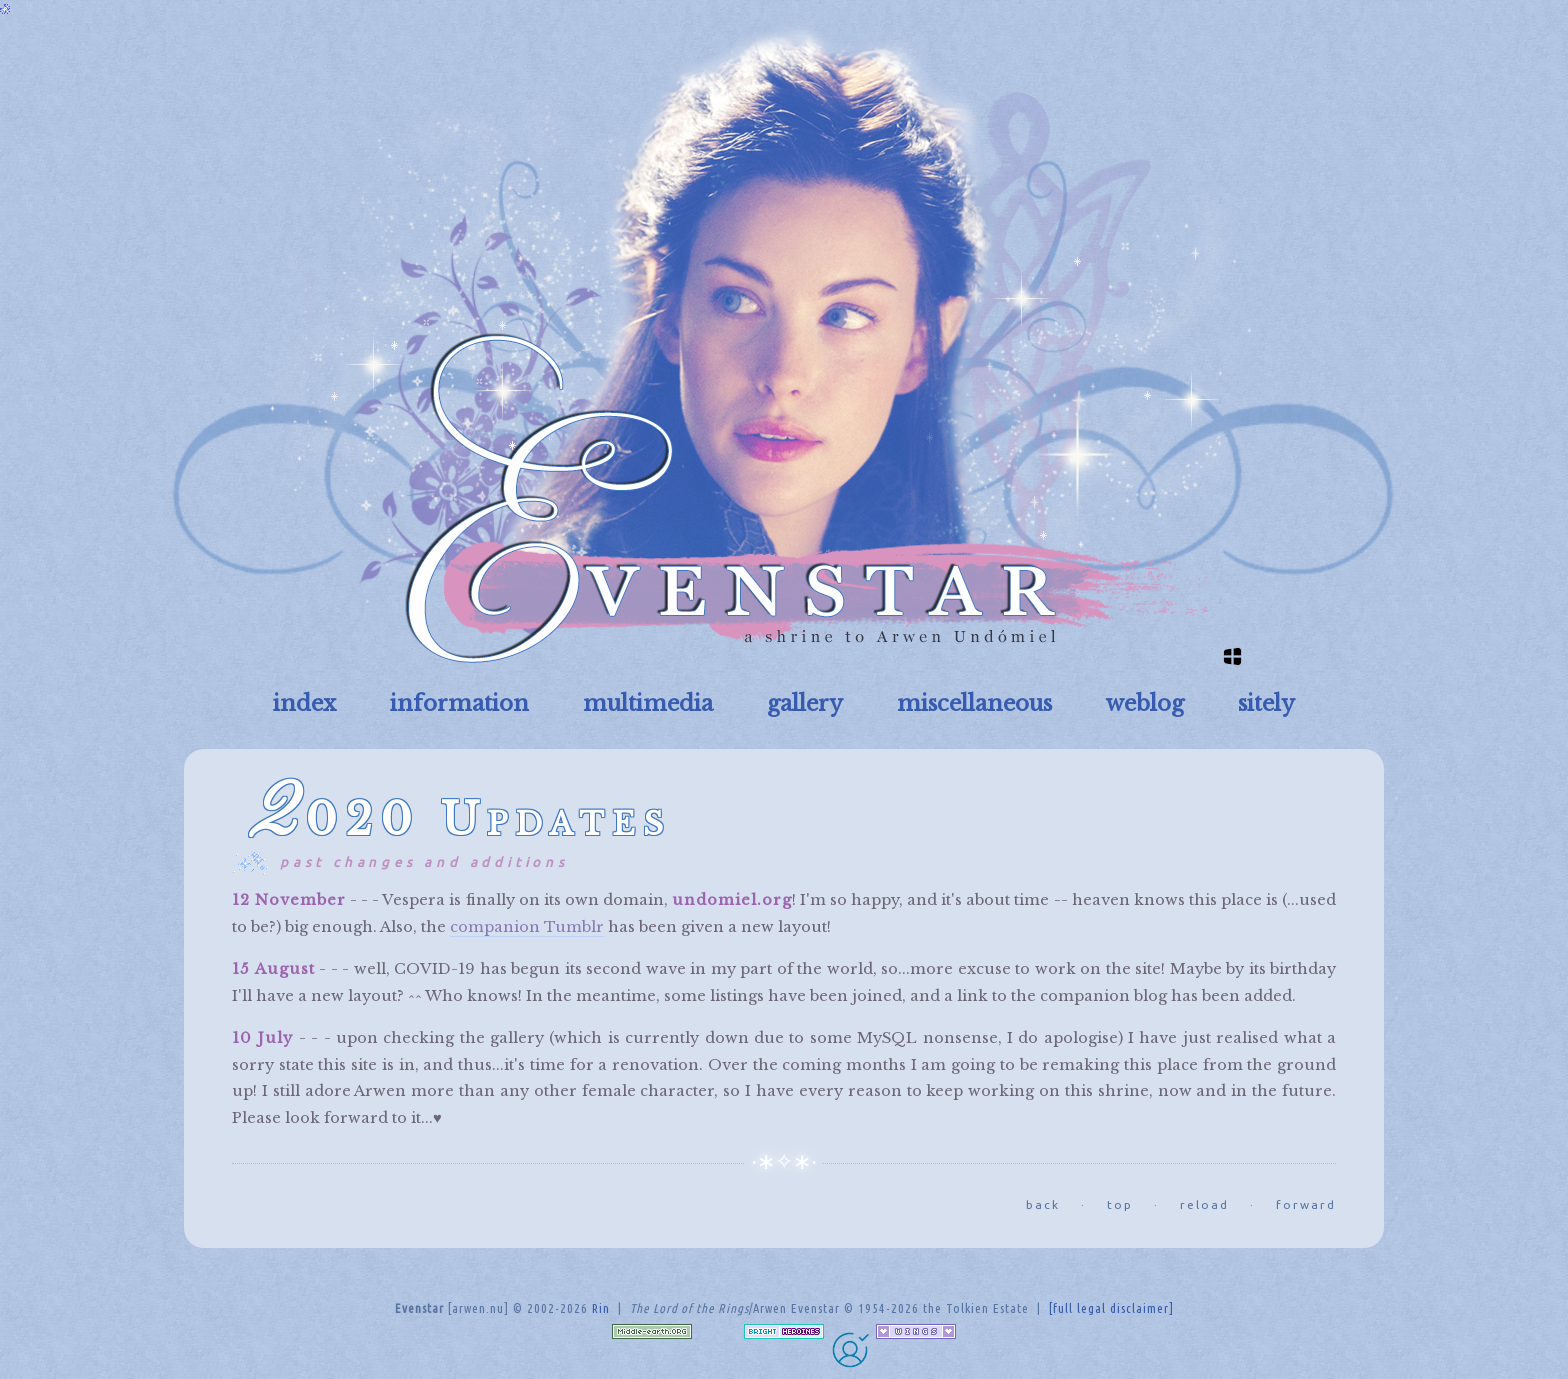 The width and height of the screenshot is (1568, 1379). I want to click on windows operating system logo, so click(1232, 656).